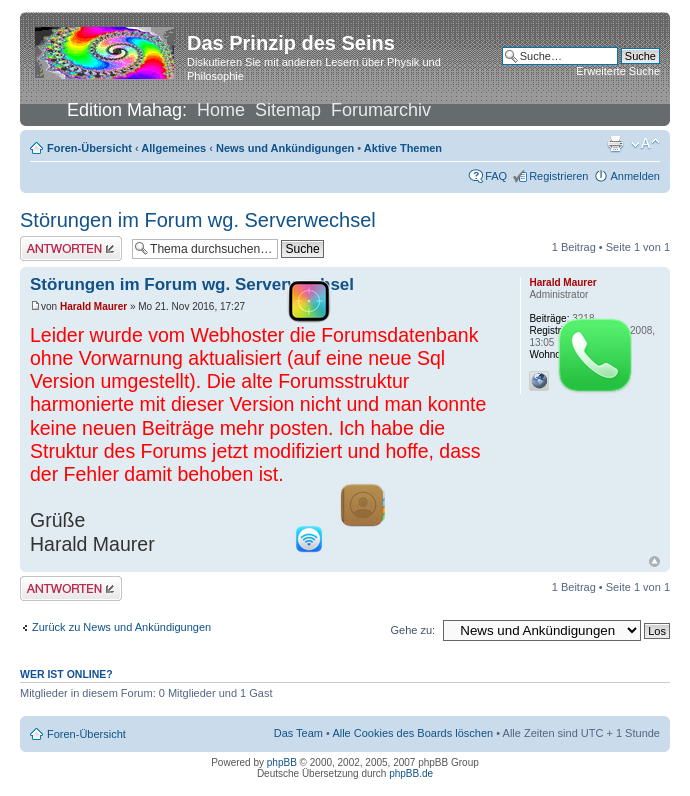 The width and height of the screenshot is (690, 796). What do you see at coordinates (595, 355) in the screenshot?
I see `open the phone app to make a call` at bounding box center [595, 355].